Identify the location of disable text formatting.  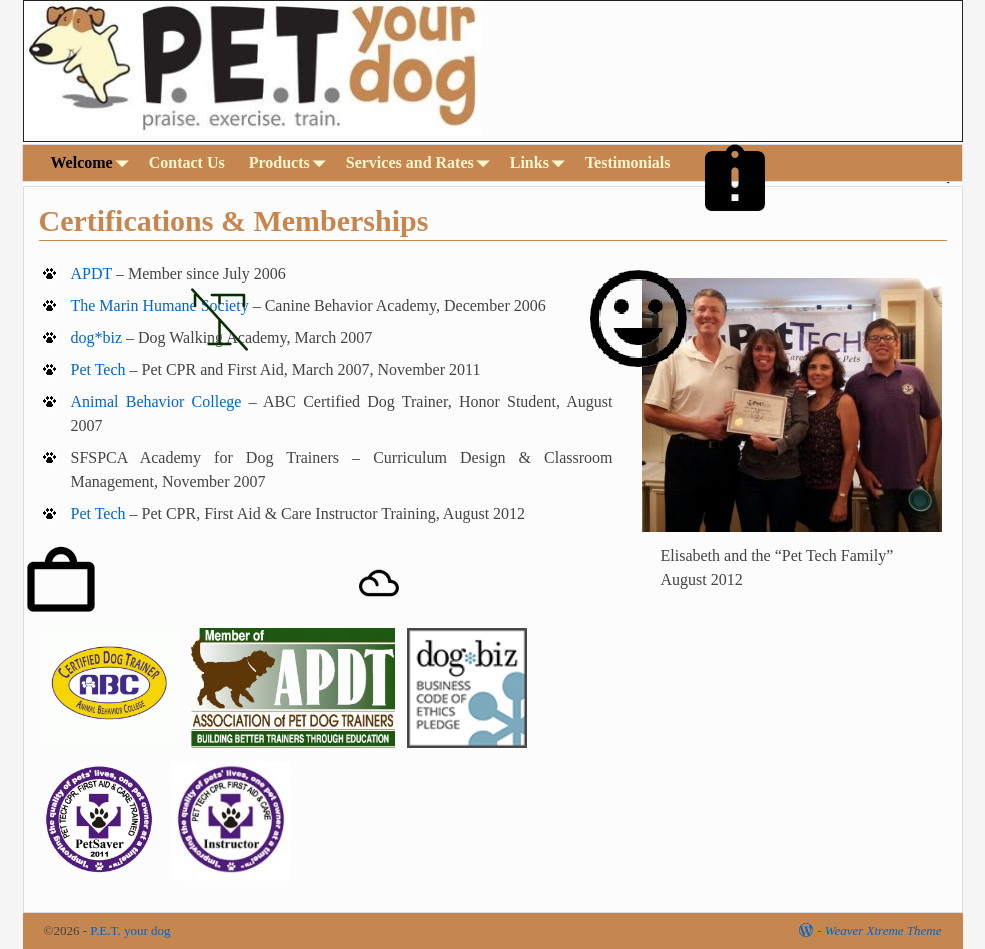
(219, 319).